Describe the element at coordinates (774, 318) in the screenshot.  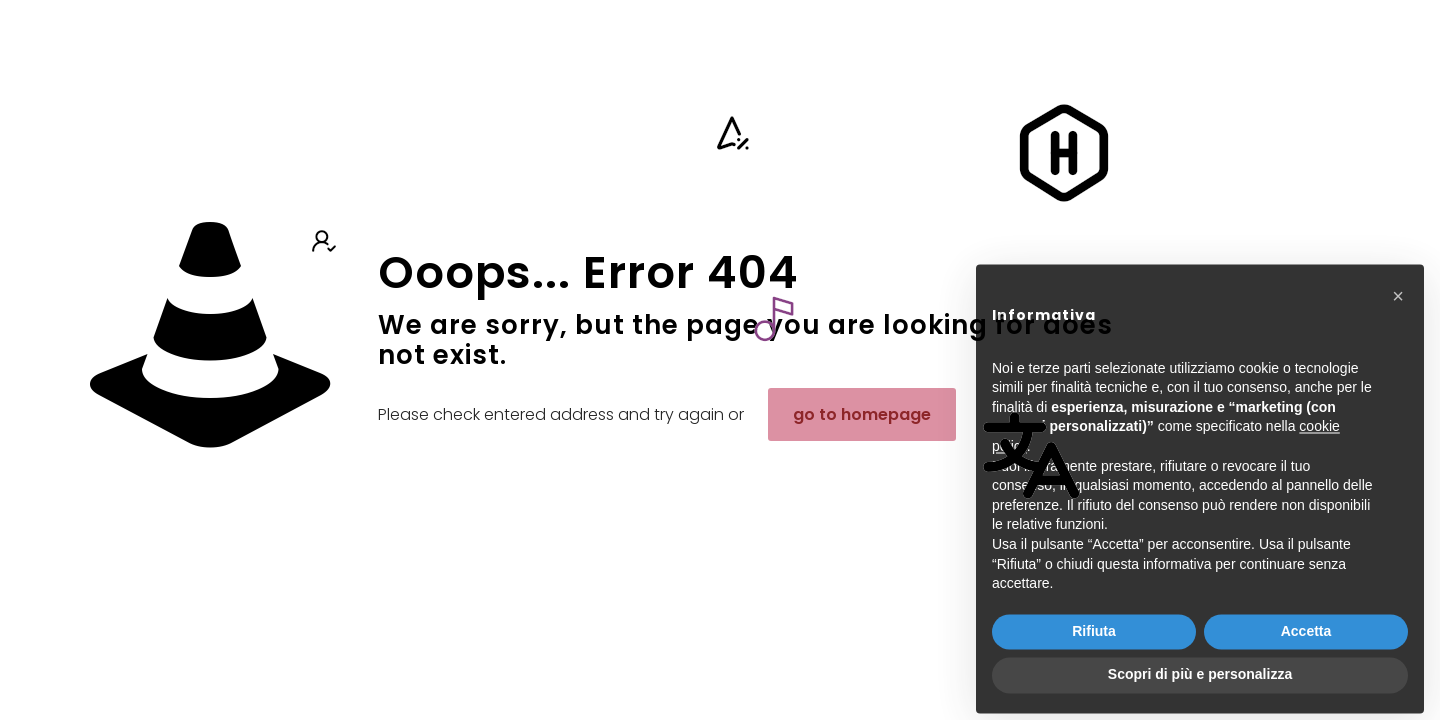
I see `access music or audio player` at that location.